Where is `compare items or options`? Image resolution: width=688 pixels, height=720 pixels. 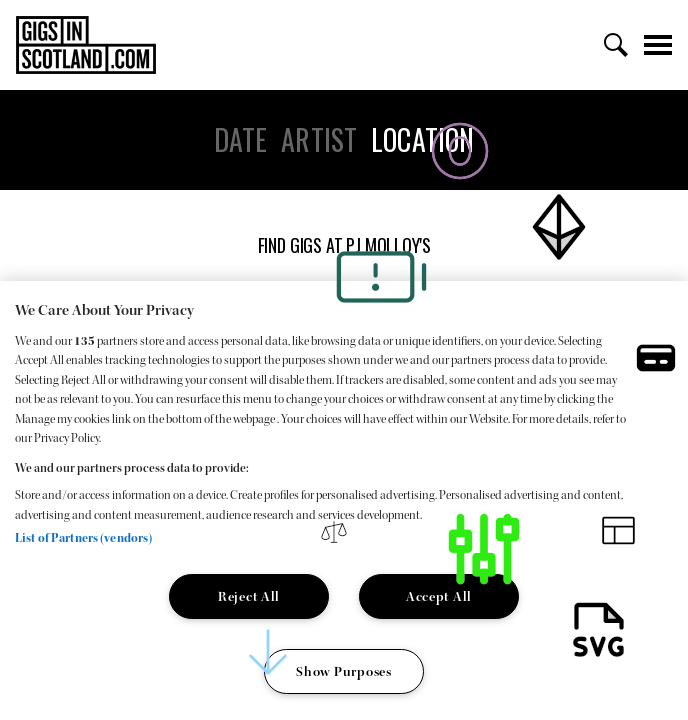 compare items or options is located at coordinates (334, 532).